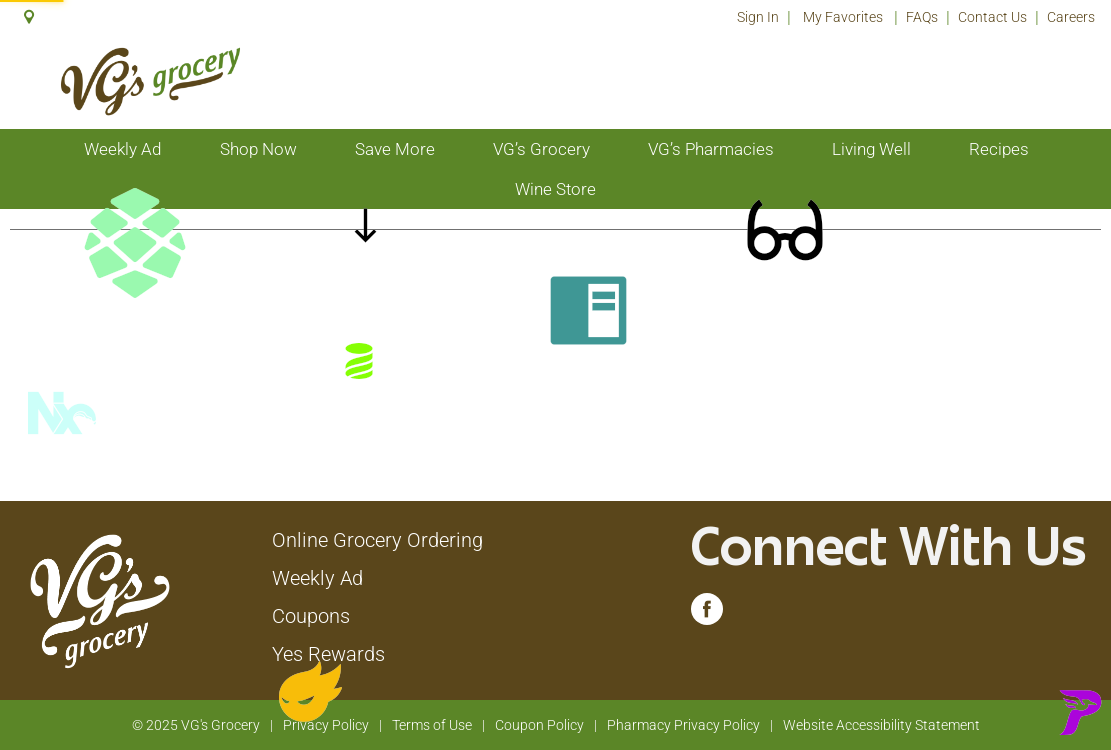 The width and height of the screenshot is (1111, 750). Describe the element at coordinates (62, 413) in the screenshot. I see `nx build system logo` at that location.